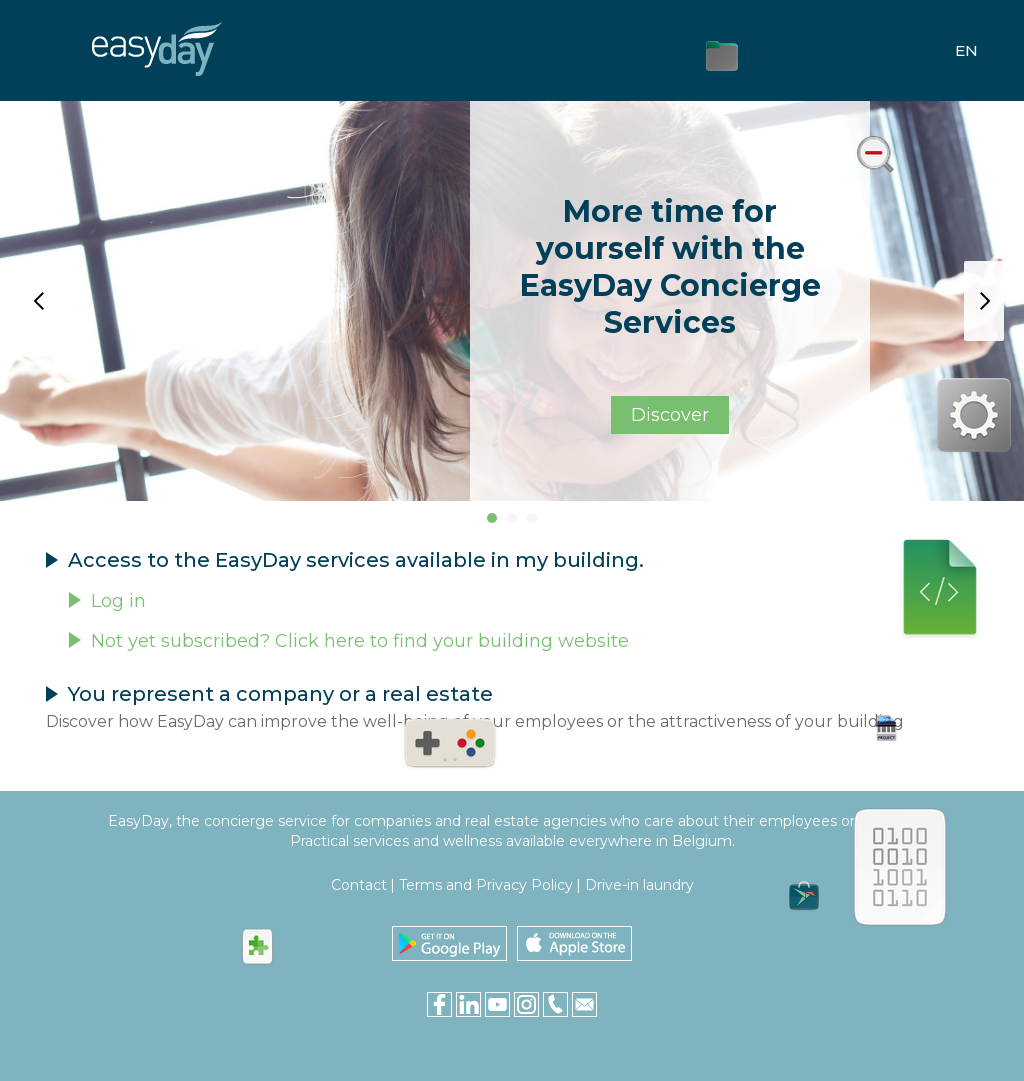  What do you see at coordinates (875, 154) in the screenshot?
I see `zoom out to see more content` at bounding box center [875, 154].